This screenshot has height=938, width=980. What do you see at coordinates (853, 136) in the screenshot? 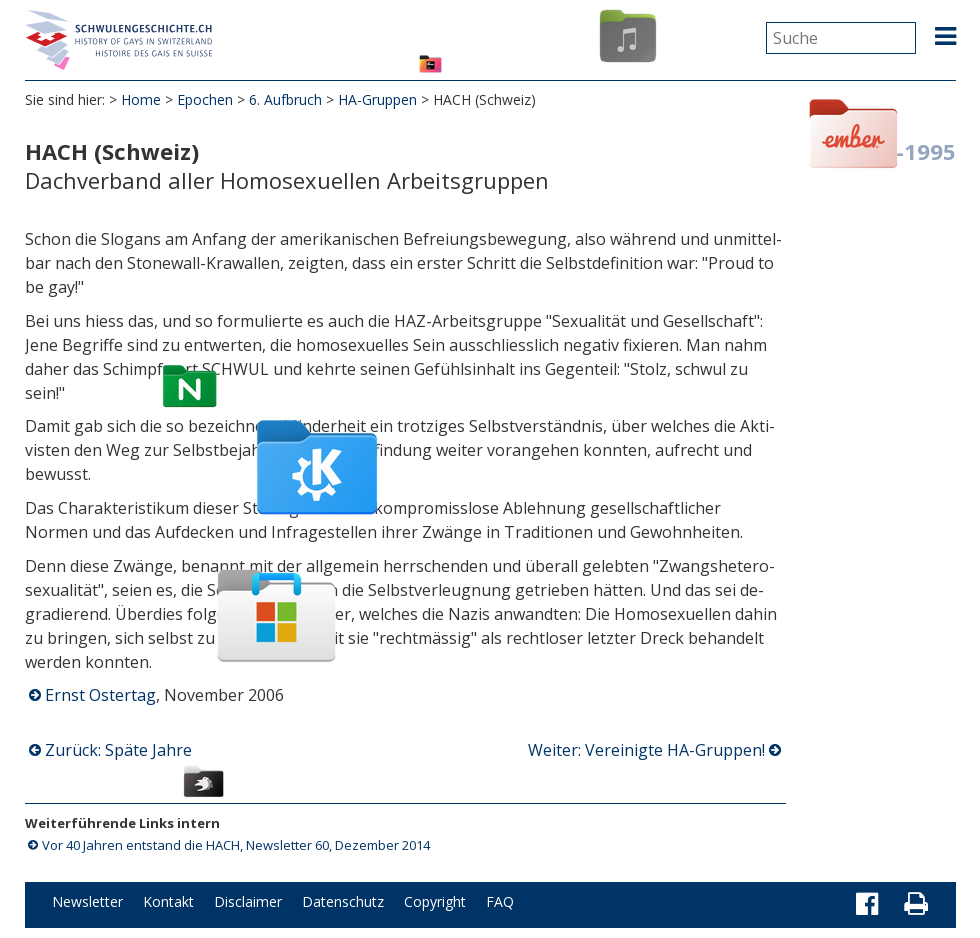
I see `open ember.js project folder` at bounding box center [853, 136].